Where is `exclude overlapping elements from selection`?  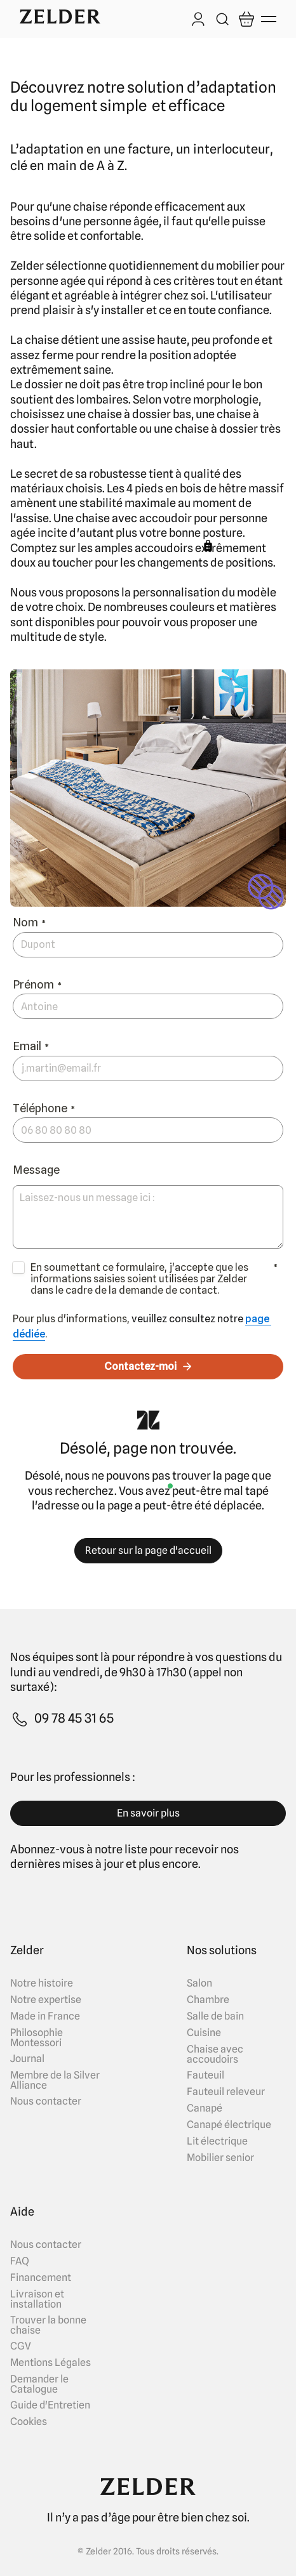
exclude overlapping elements from selection is located at coordinates (266, 891).